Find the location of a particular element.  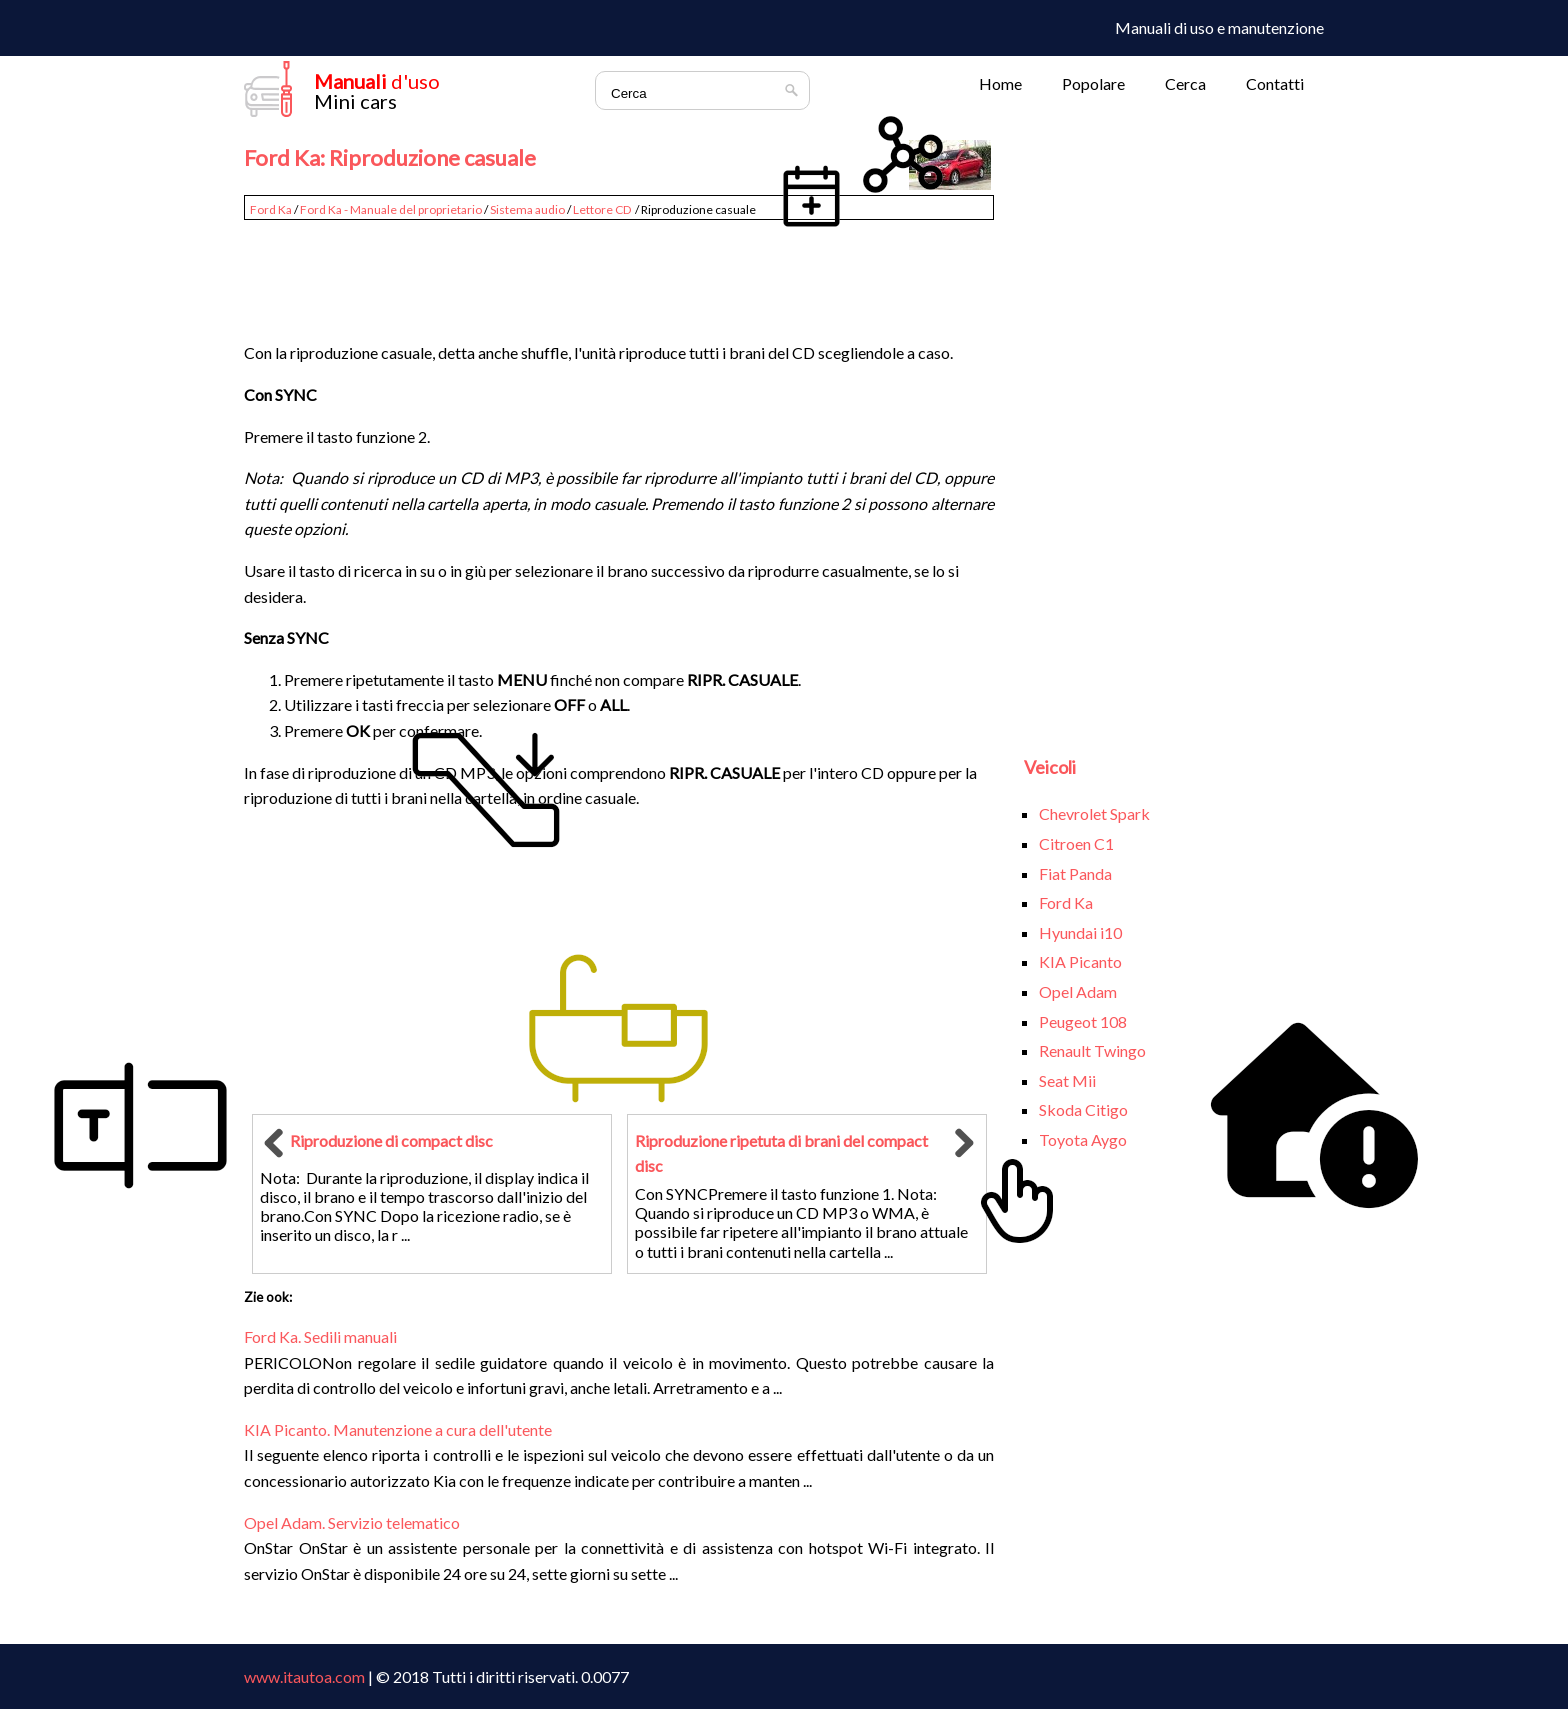

view bathroom amenities is located at coordinates (618, 1031).